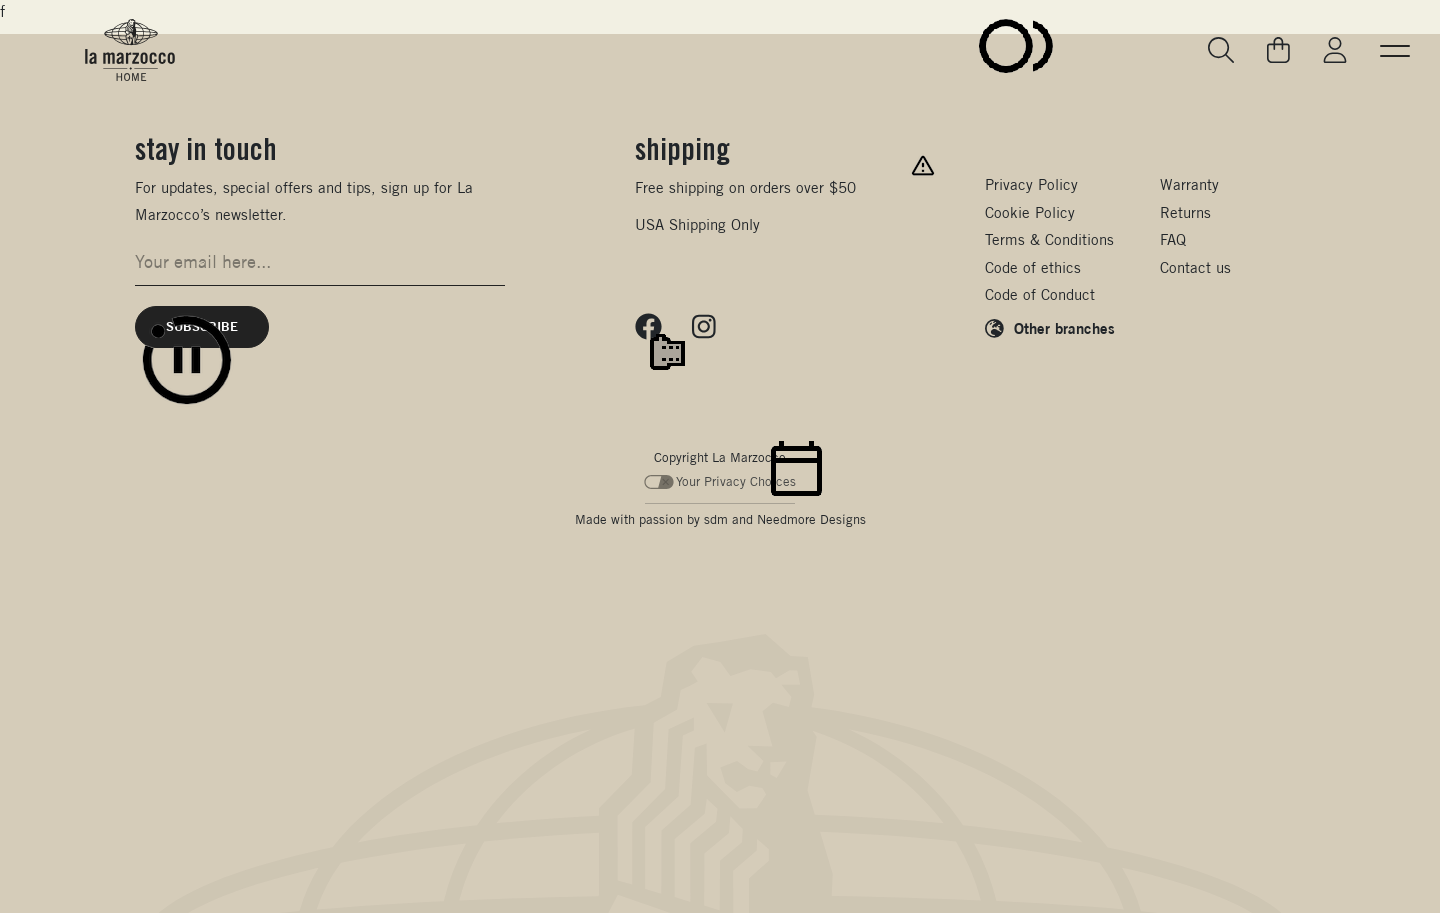 The height and width of the screenshot is (913, 1440). Describe the element at coordinates (187, 360) in the screenshot. I see `pause motion photo playback` at that location.